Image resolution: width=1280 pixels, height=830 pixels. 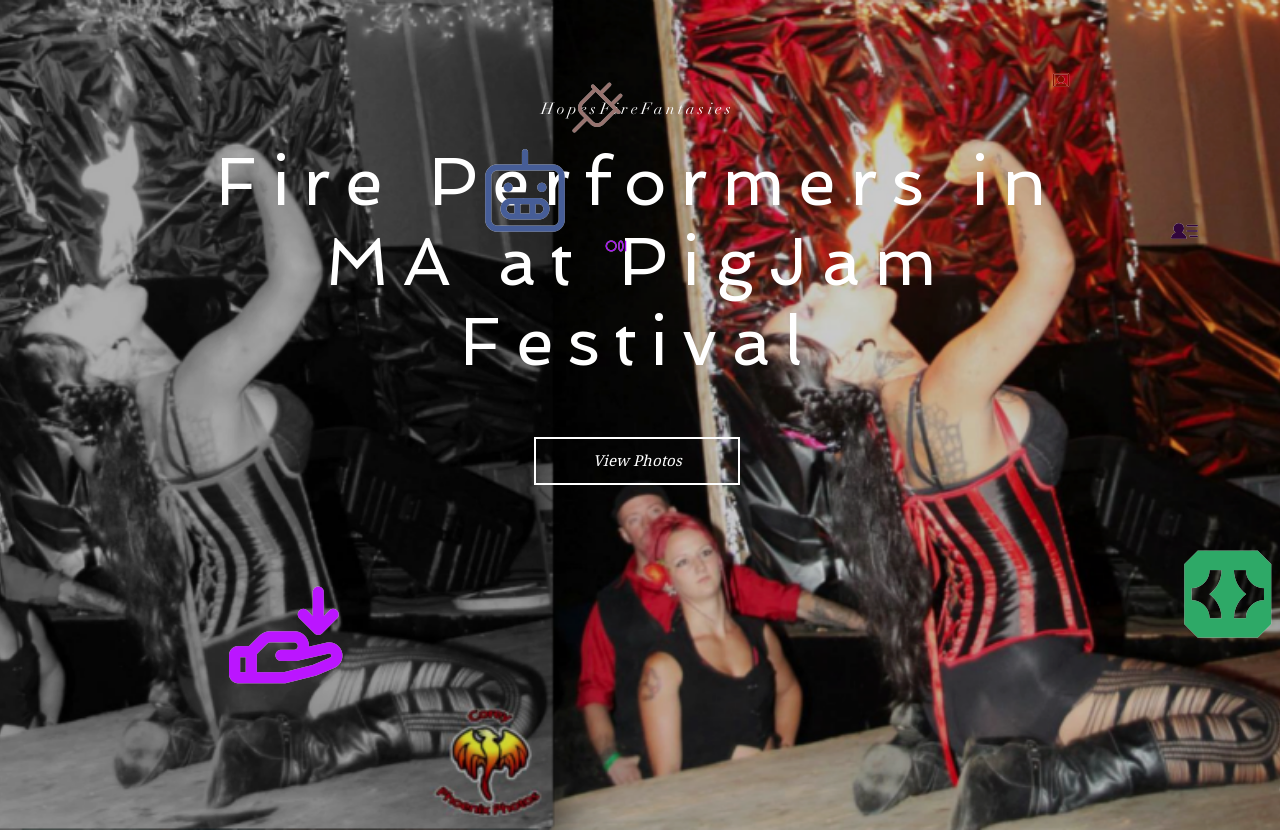 What do you see at coordinates (1061, 80) in the screenshot?
I see `view user profile` at bounding box center [1061, 80].